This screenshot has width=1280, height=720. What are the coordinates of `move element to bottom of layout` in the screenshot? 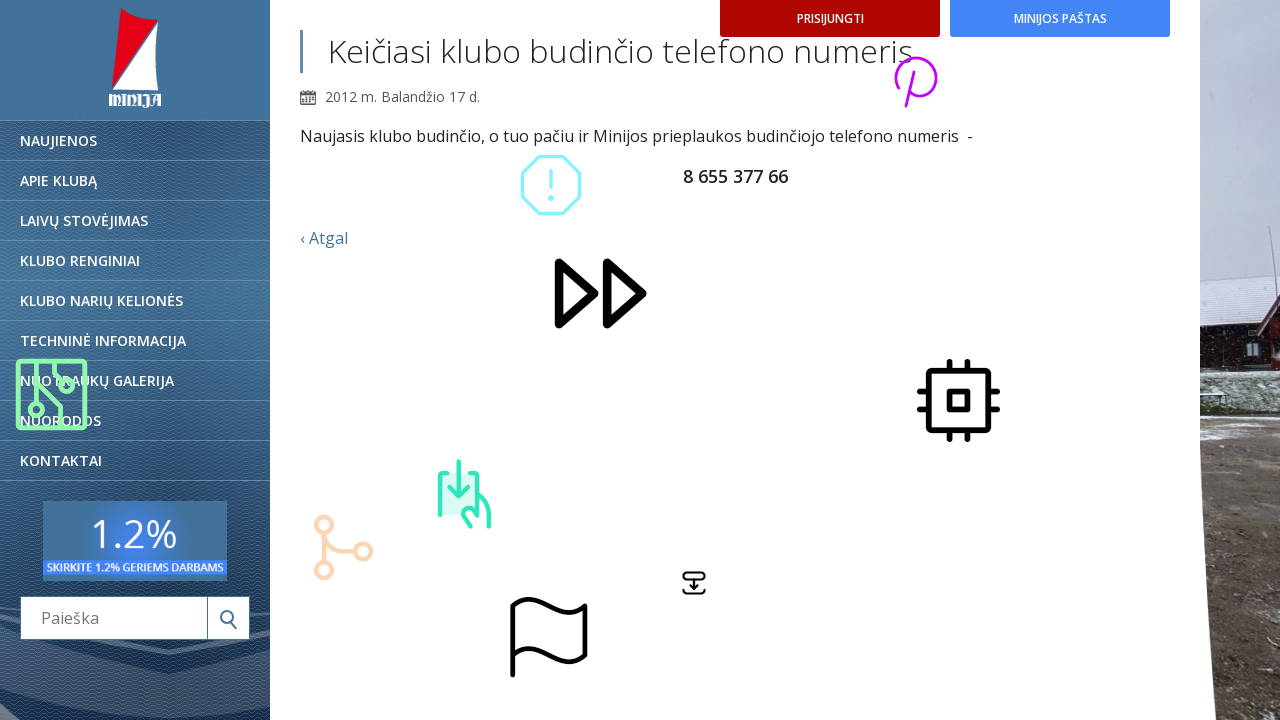 It's located at (694, 583).